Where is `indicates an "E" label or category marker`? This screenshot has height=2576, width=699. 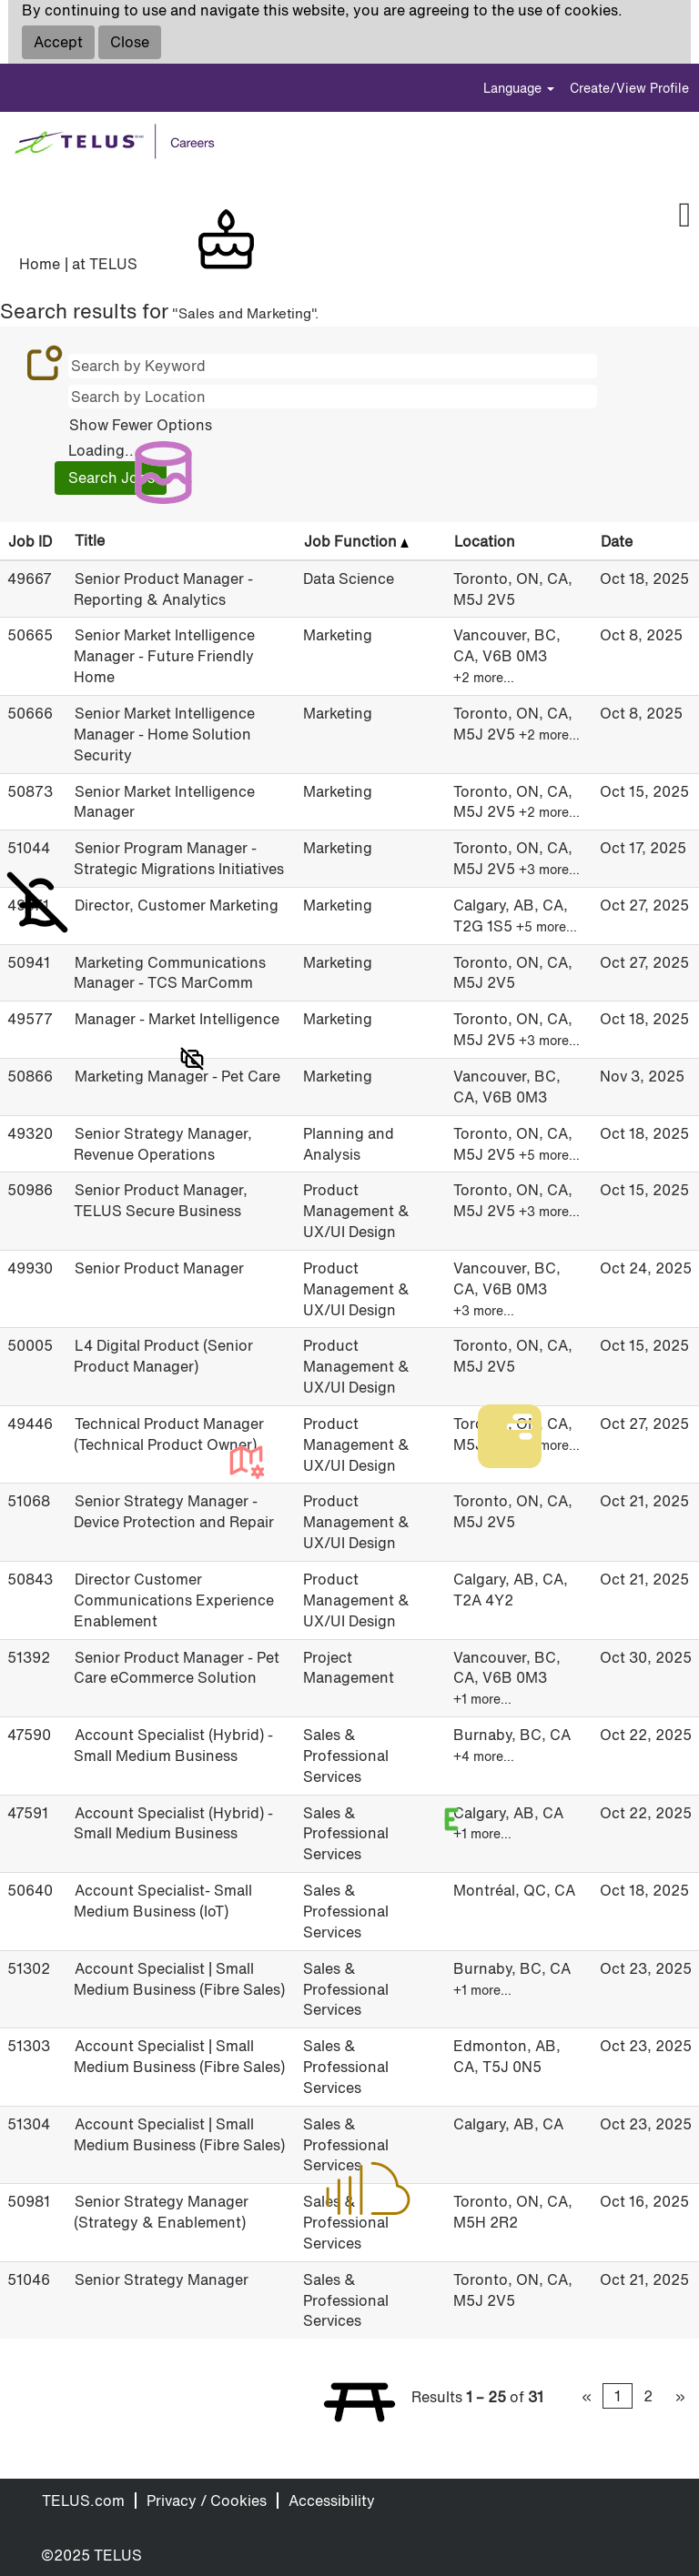
indicates an "E" label or category marker is located at coordinates (451, 1819).